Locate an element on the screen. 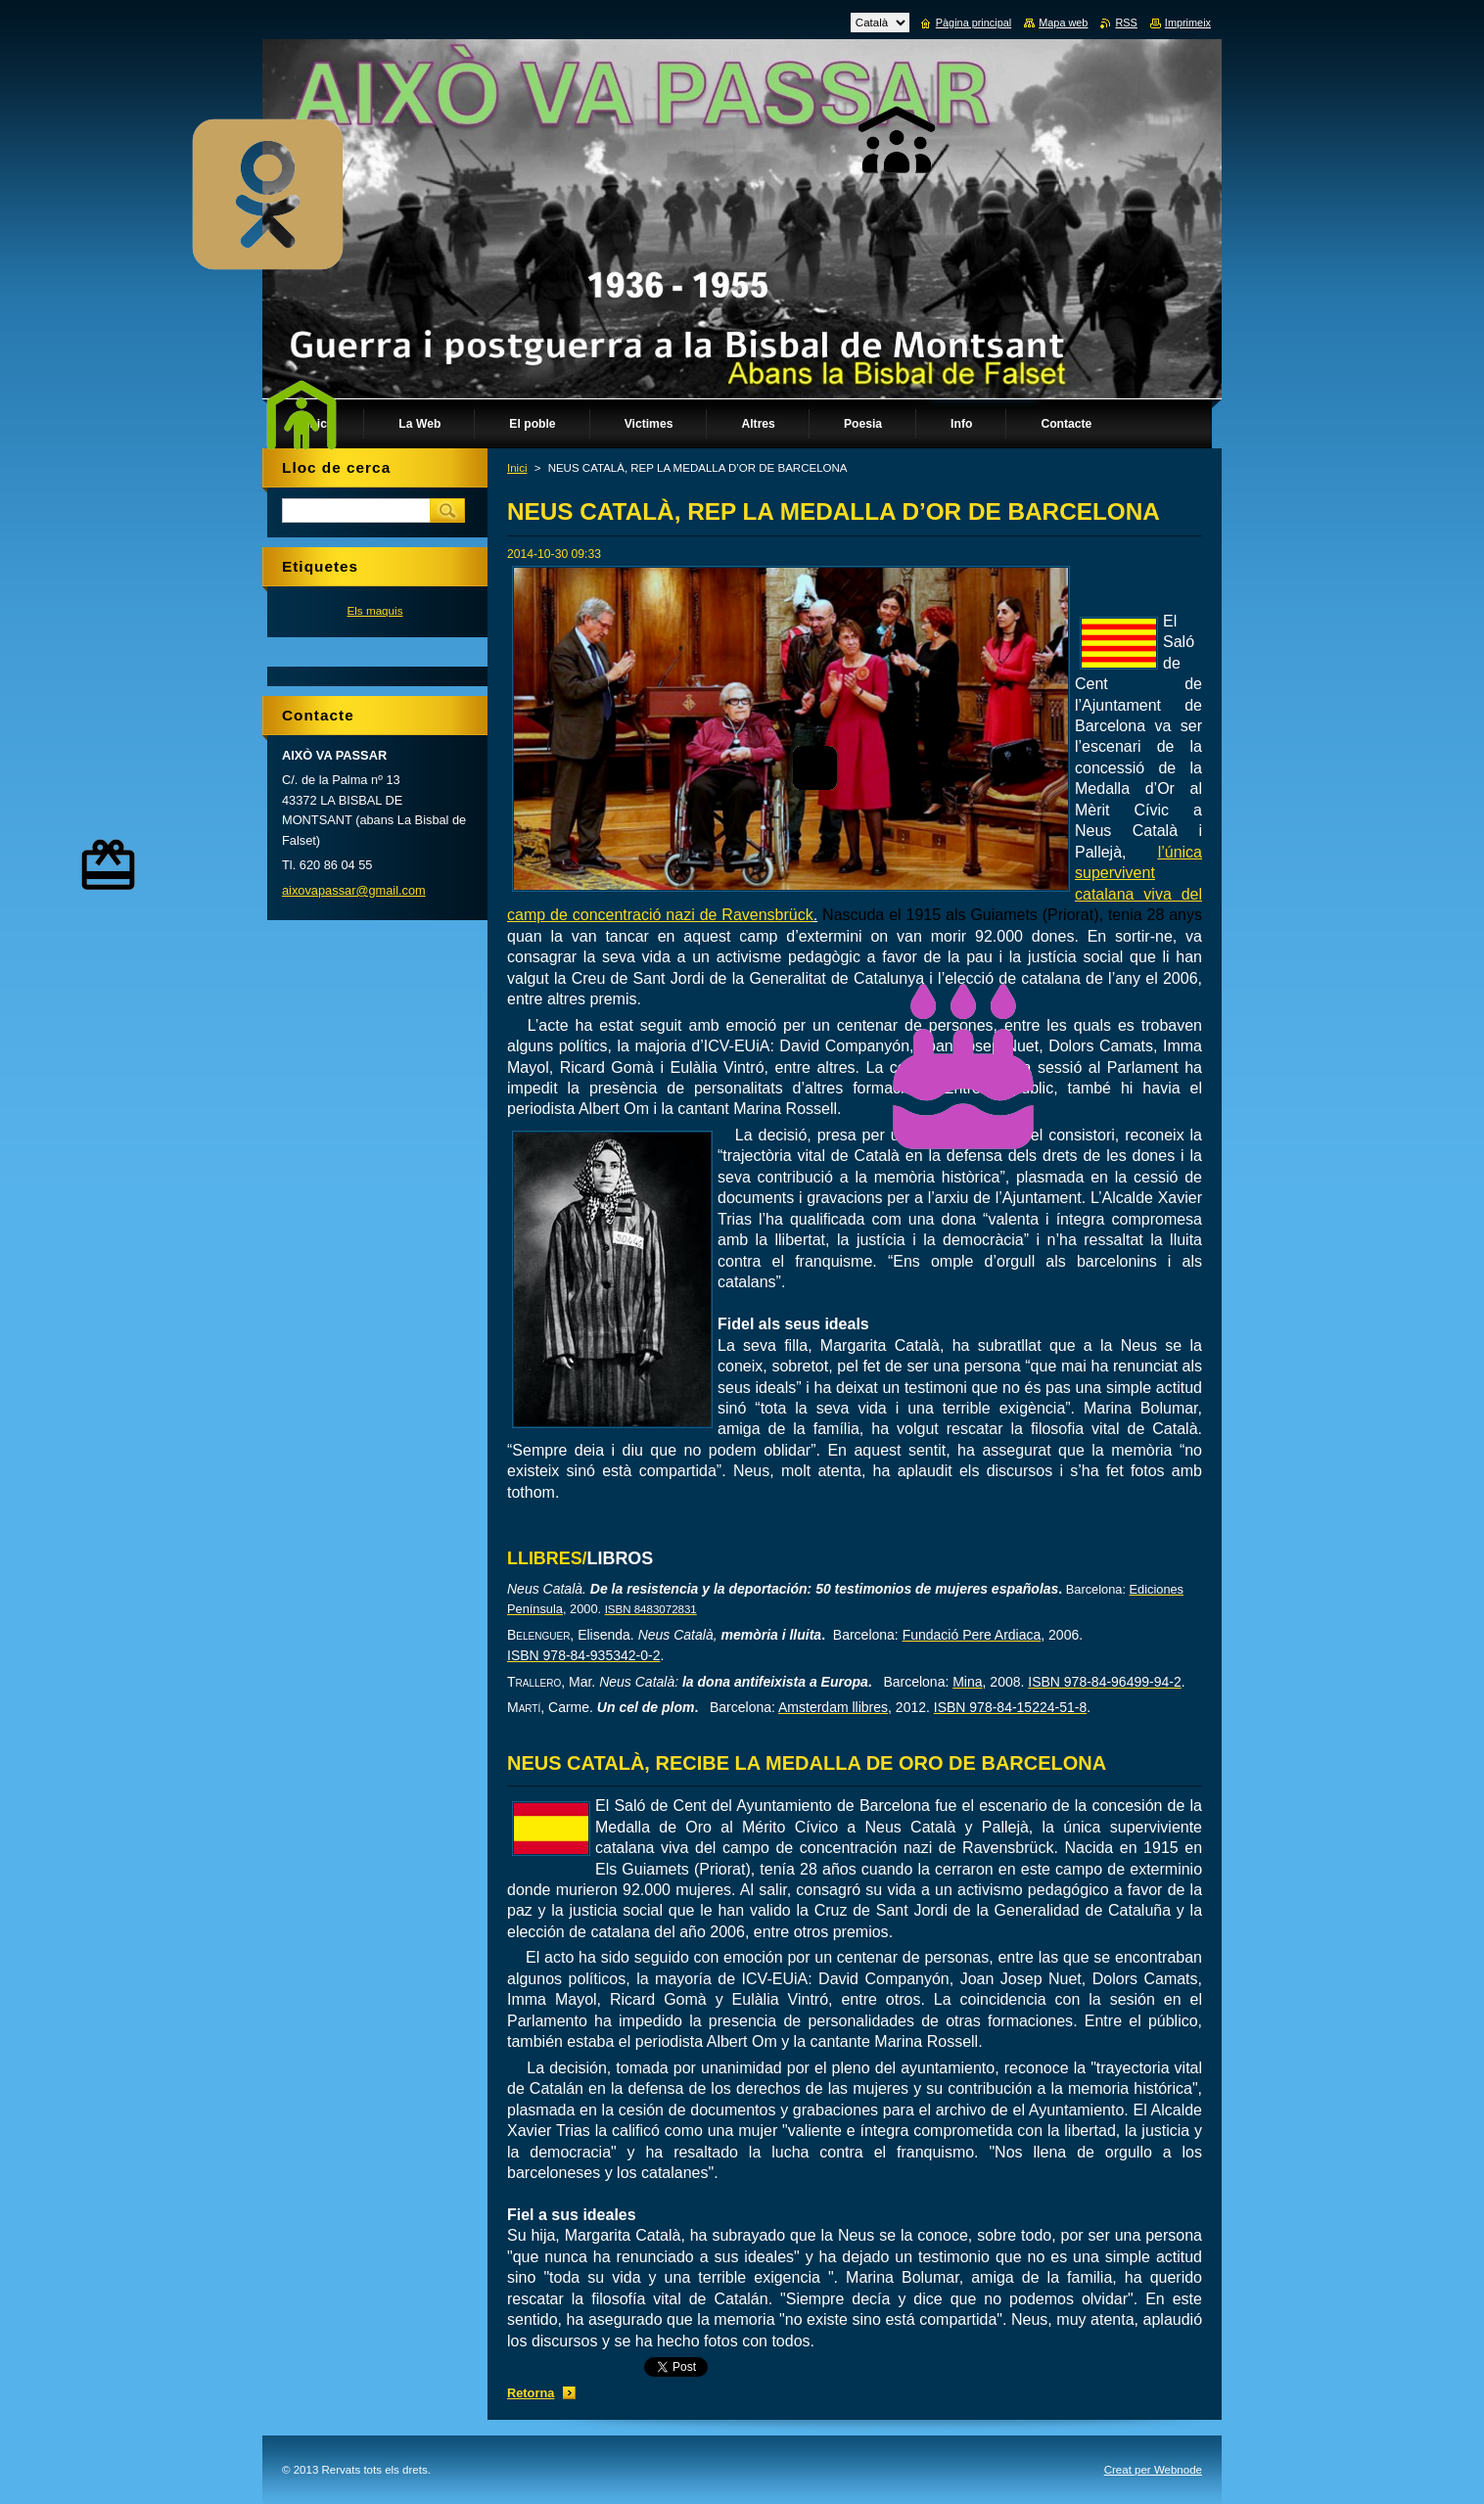 The height and width of the screenshot is (2504, 1484). redeem a gift card or voucher is located at coordinates (108, 865).